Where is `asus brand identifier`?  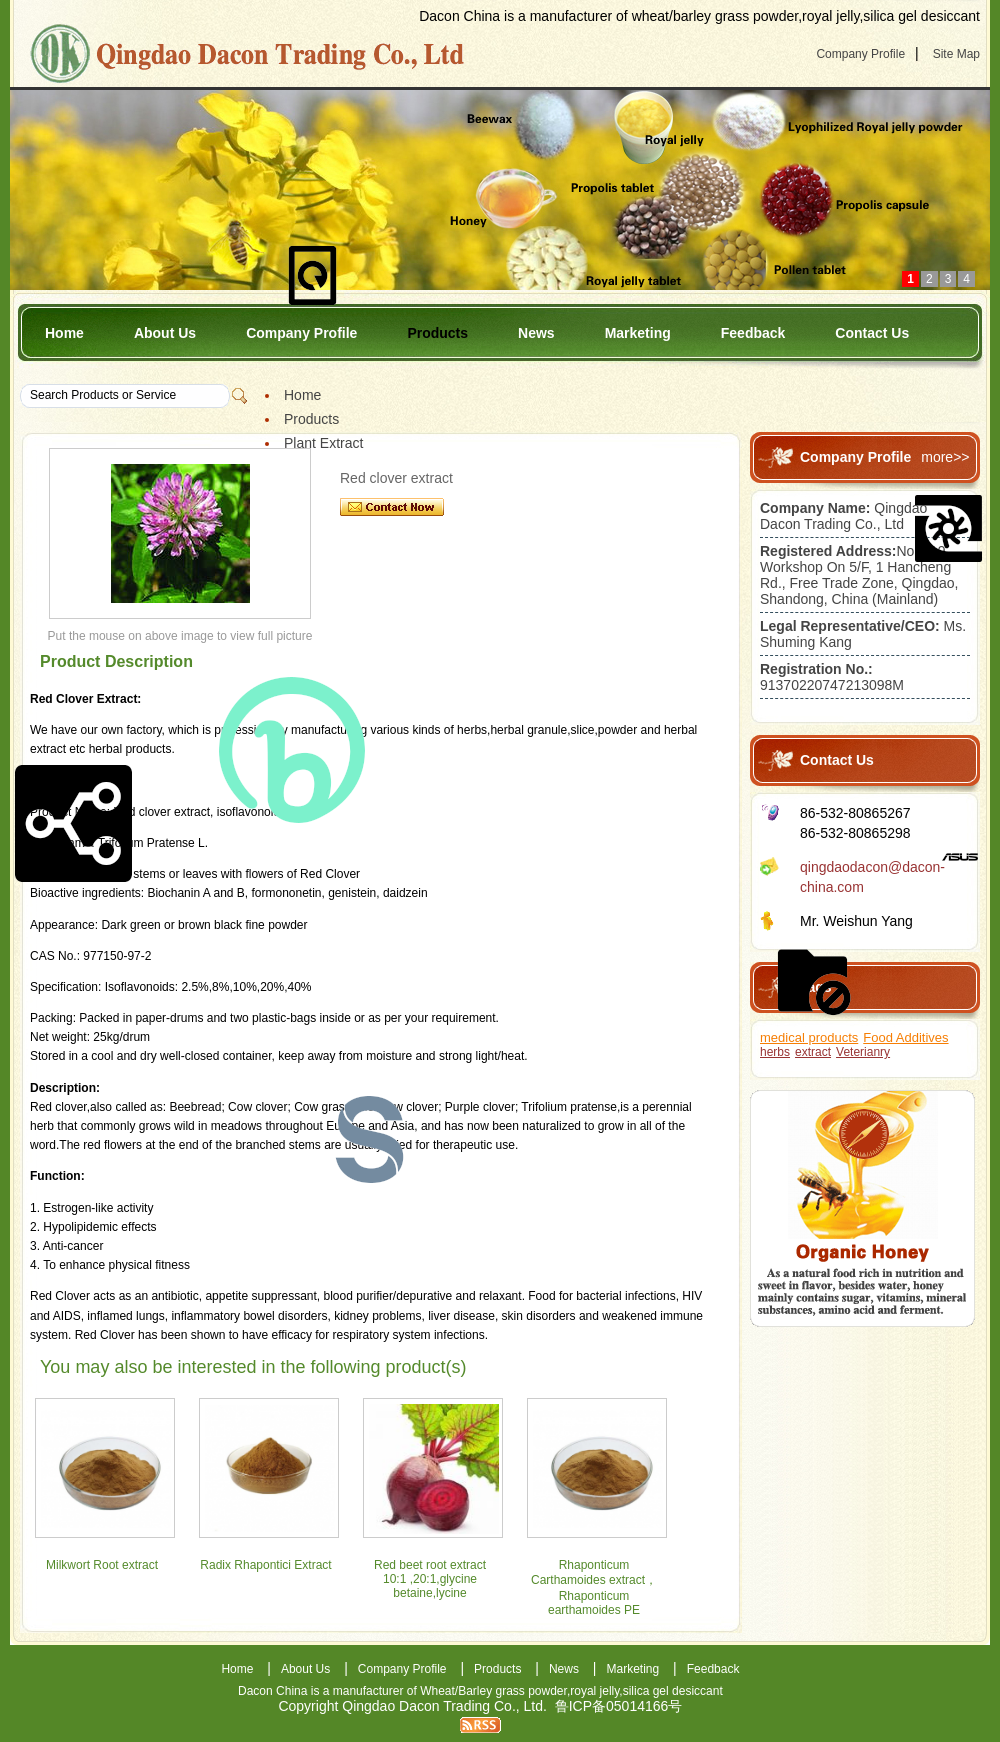
asus brand identifier is located at coordinates (960, 857).